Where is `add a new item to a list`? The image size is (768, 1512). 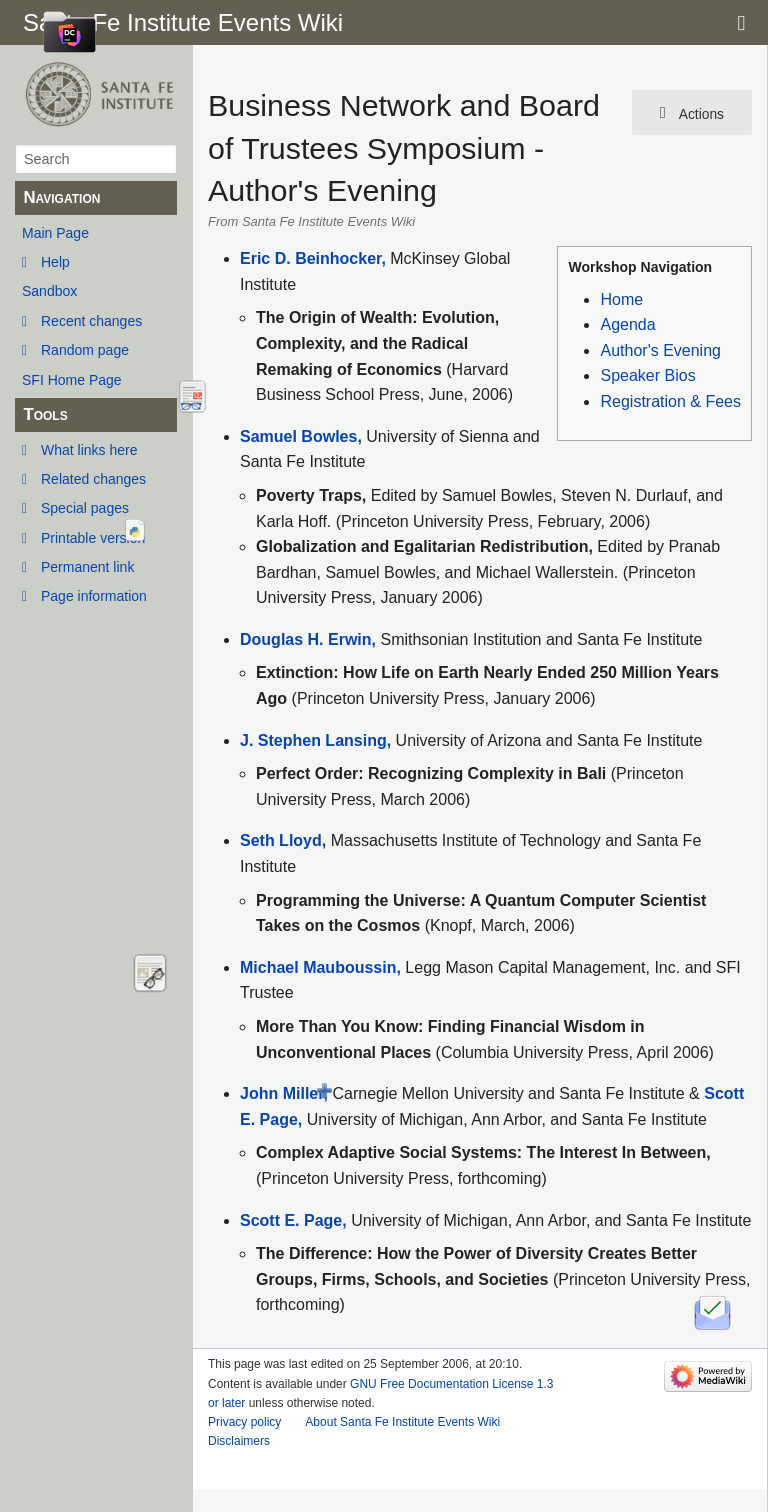 add a new item to a list is located at coordinates (324, 1091).